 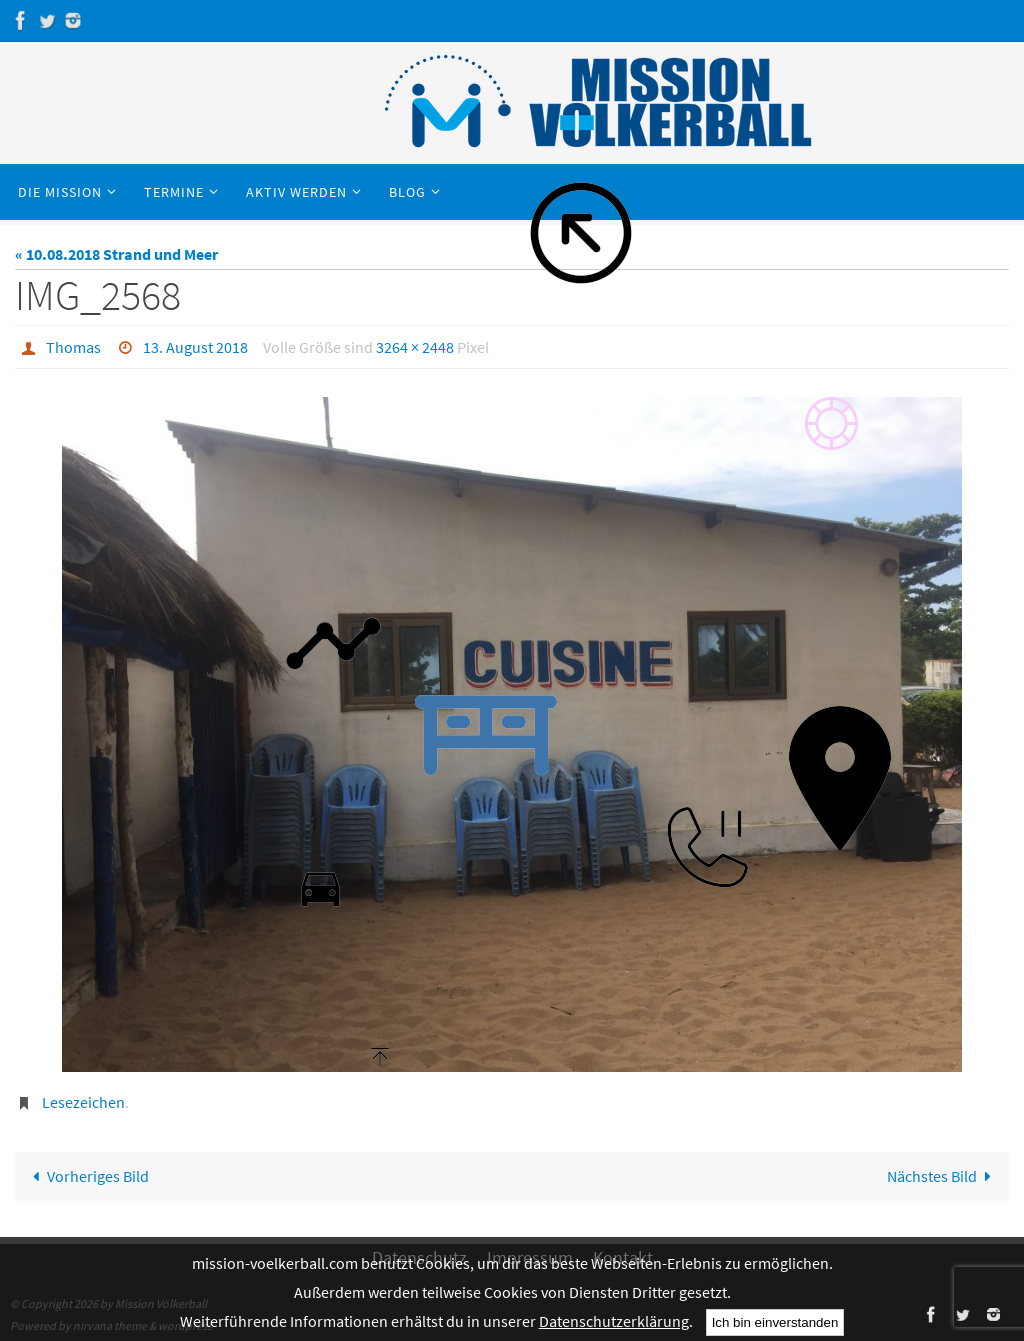 What do you see at coordinates (333, 643) in the screenshot?
I see `view activity timeline or history` at bounding box center [333, 643].